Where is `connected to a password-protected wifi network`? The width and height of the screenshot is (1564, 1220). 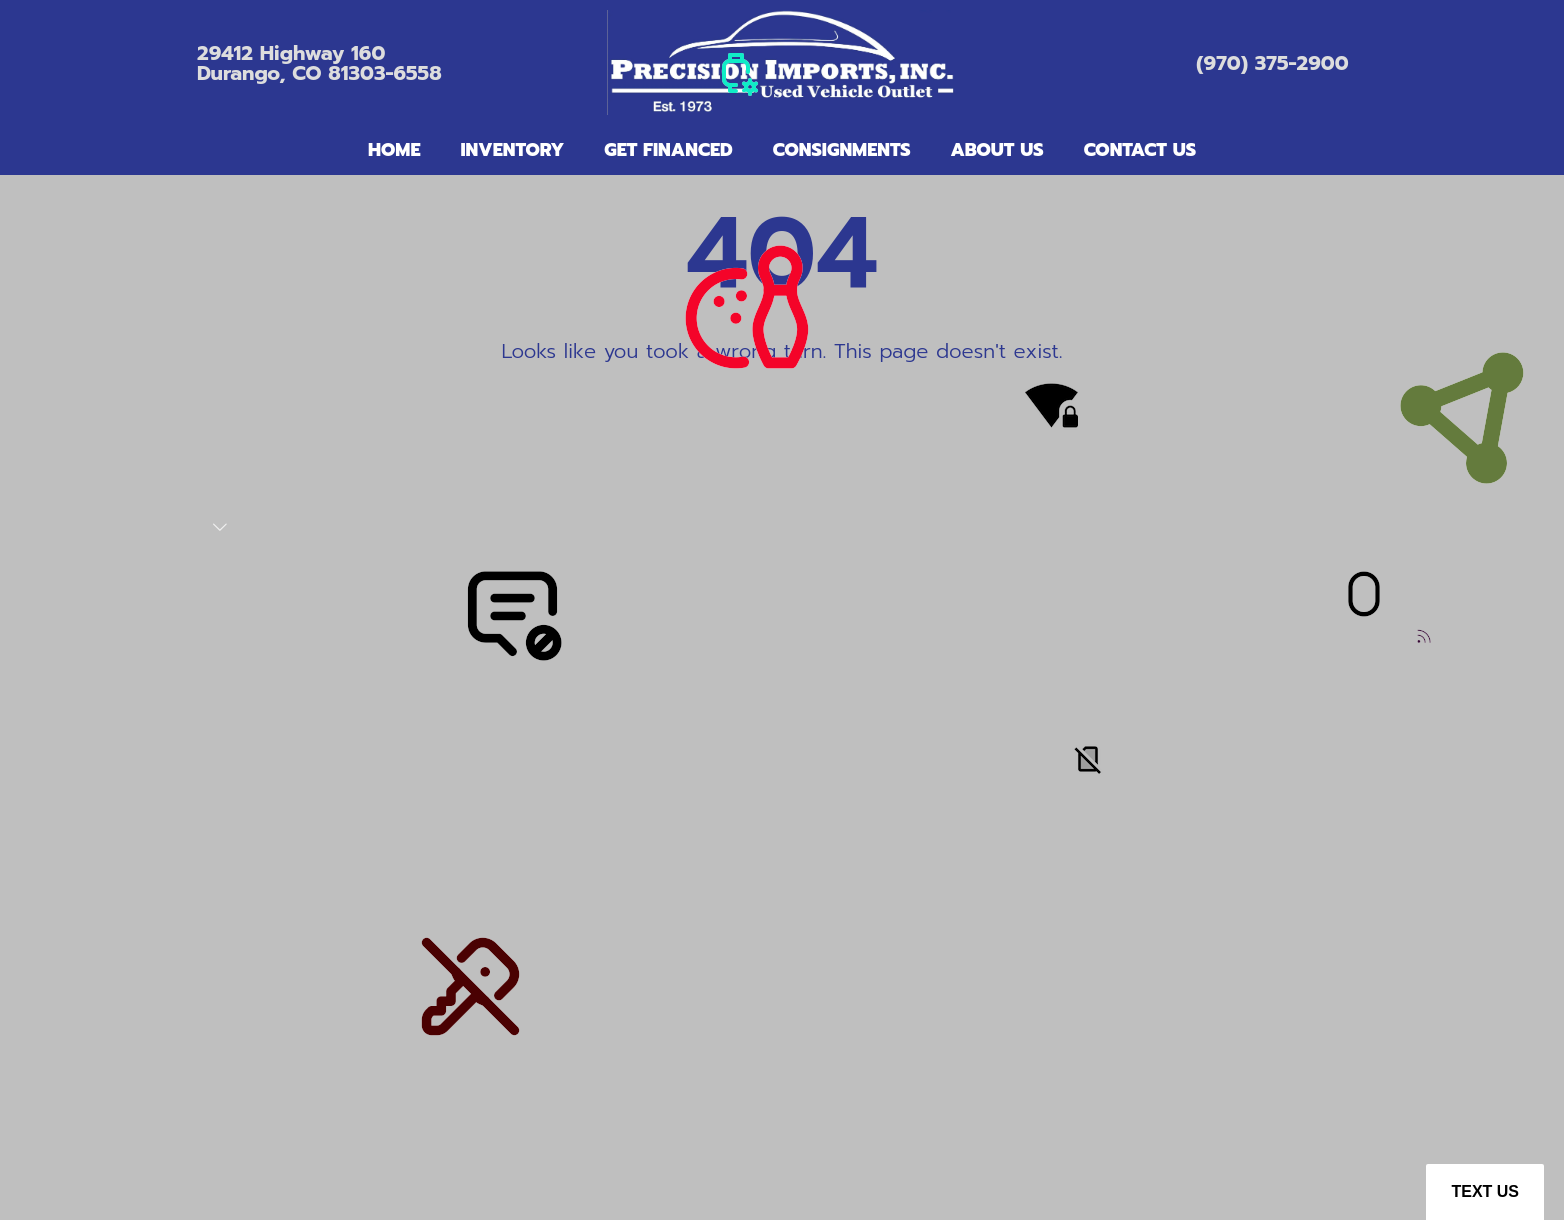
connected to a password-protected wifi network is located at coordinates (1051, 405).